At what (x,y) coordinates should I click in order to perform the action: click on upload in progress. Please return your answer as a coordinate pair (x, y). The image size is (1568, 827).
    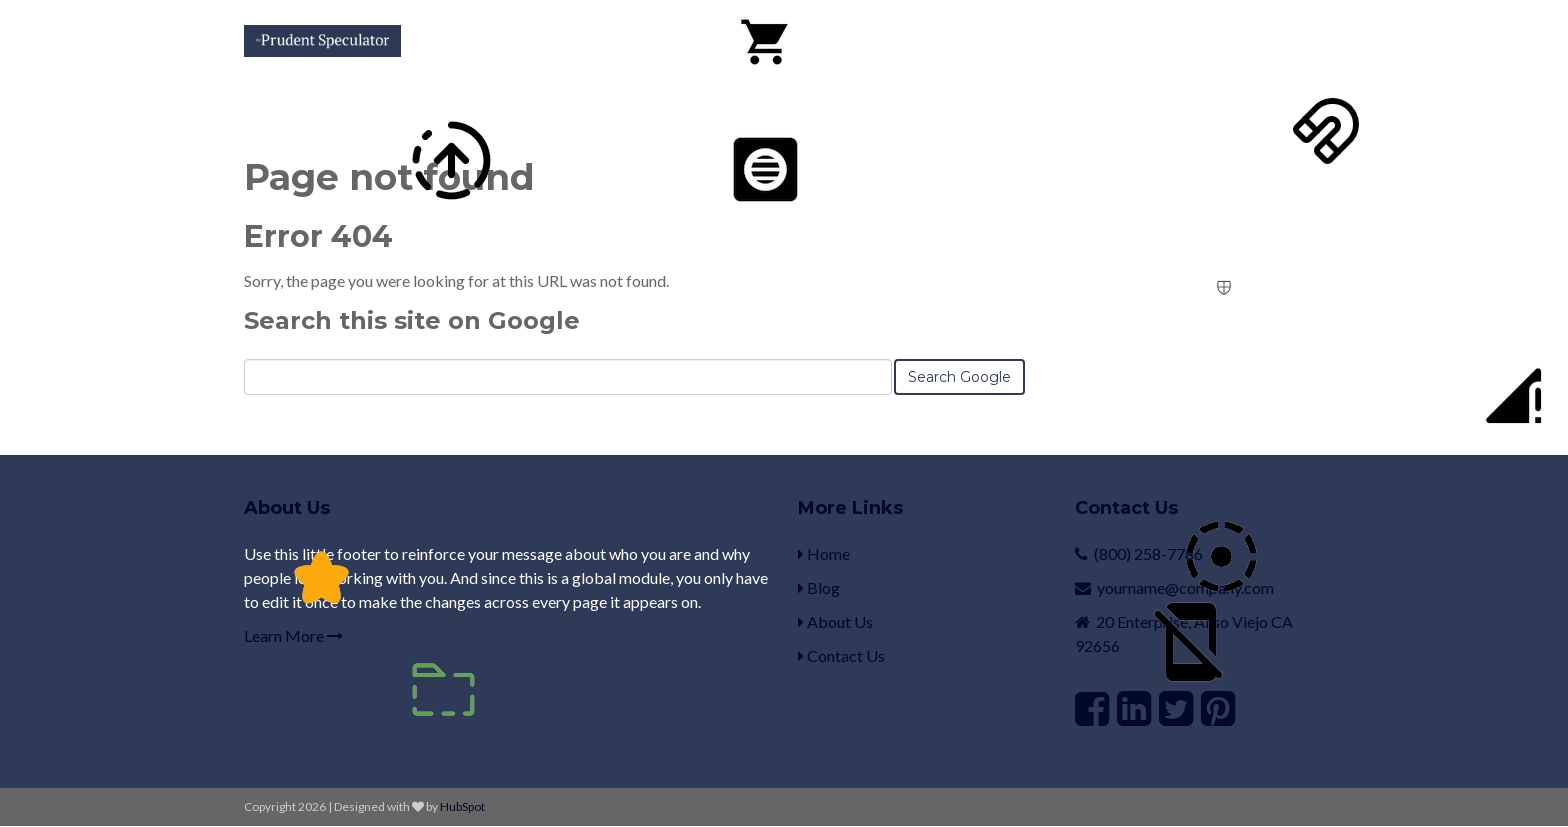
    Looking at the image, I should click on (451, 160).